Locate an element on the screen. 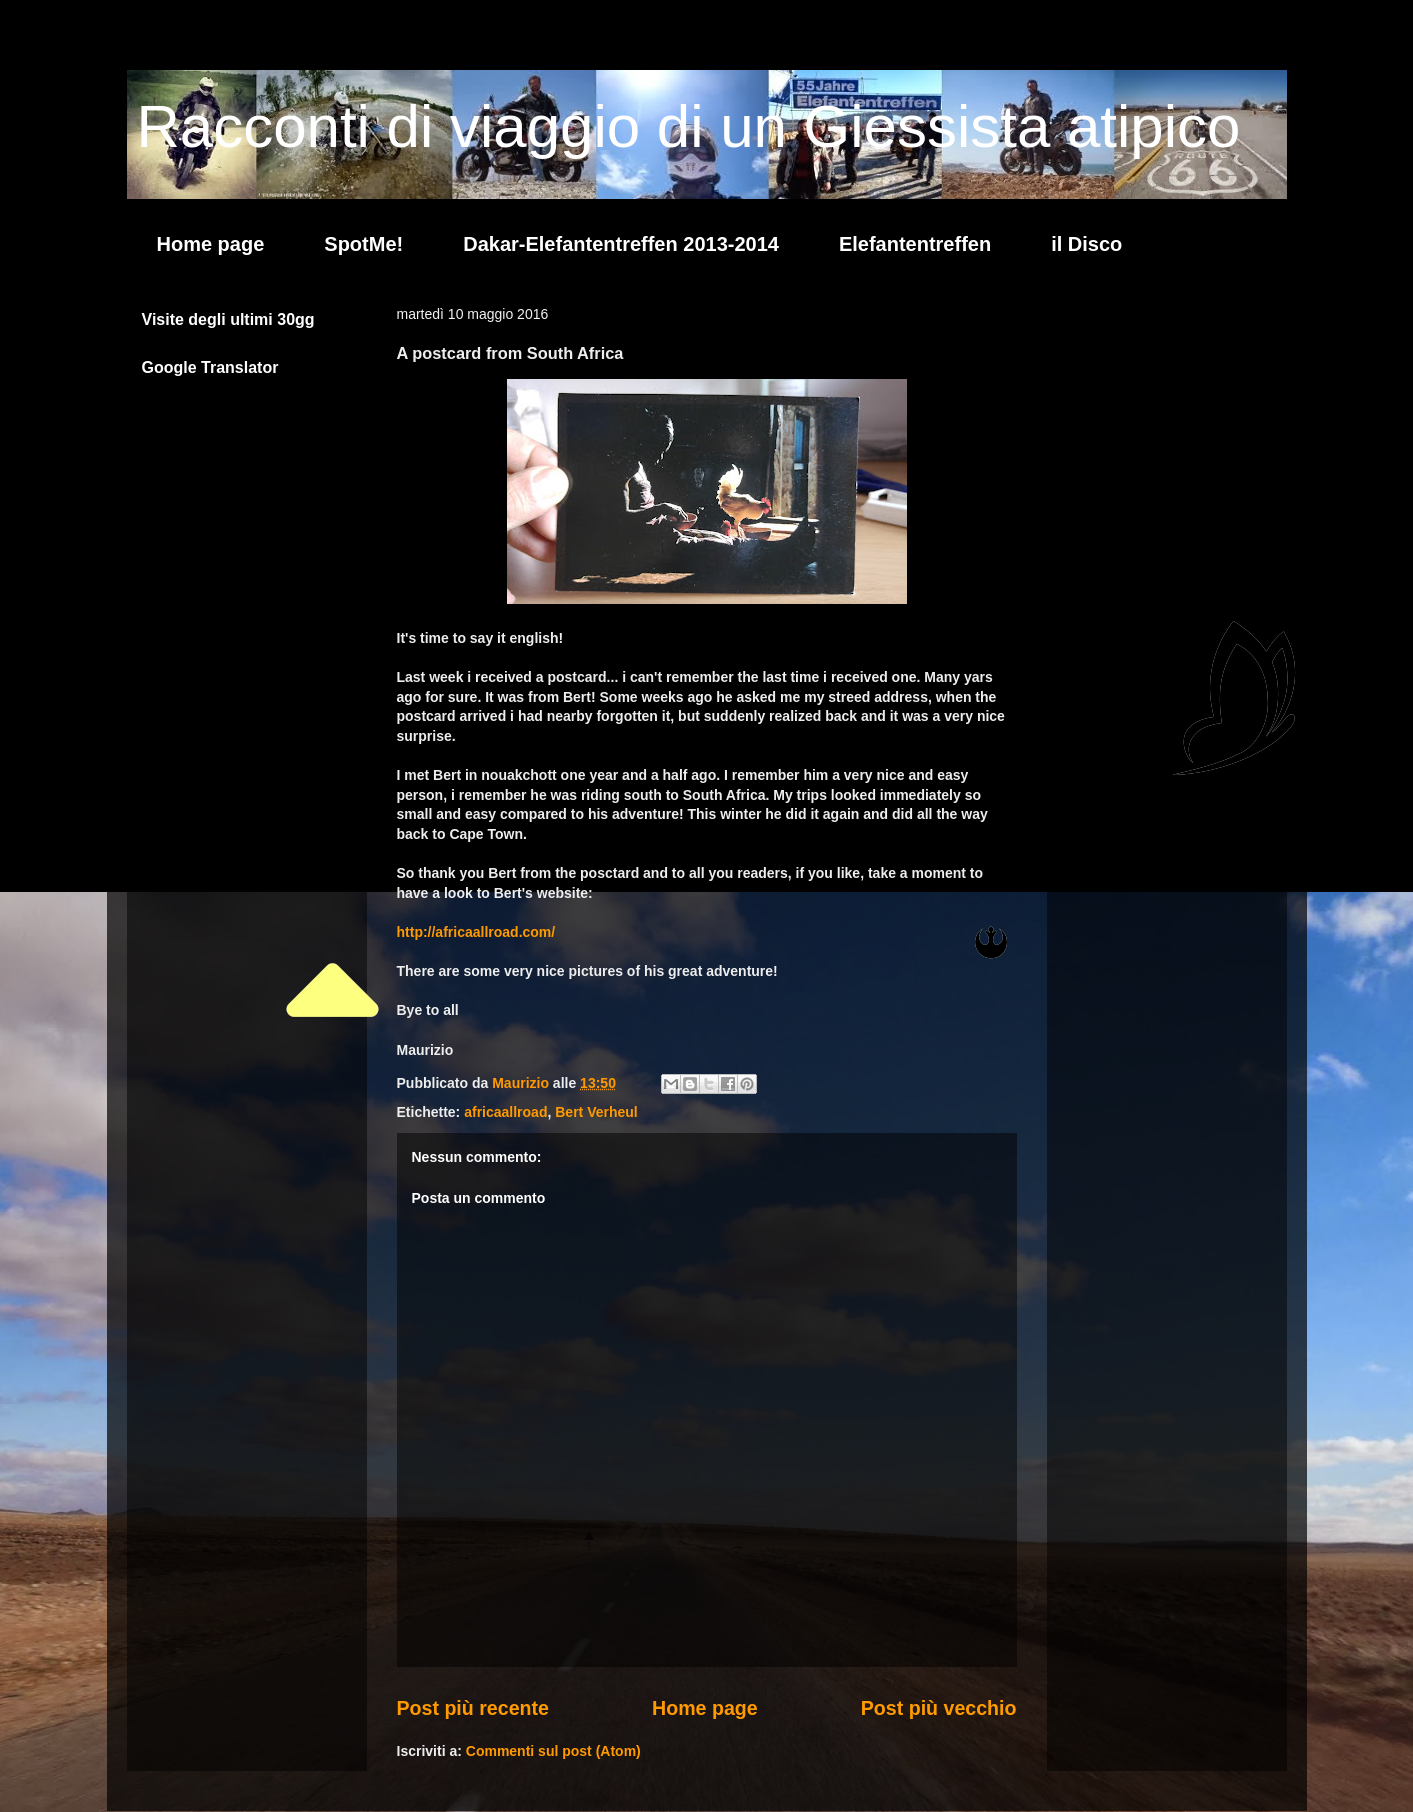 This screenshot has height=1812, width=1413. open the Veepee app is located at coordinates (1234, 698).